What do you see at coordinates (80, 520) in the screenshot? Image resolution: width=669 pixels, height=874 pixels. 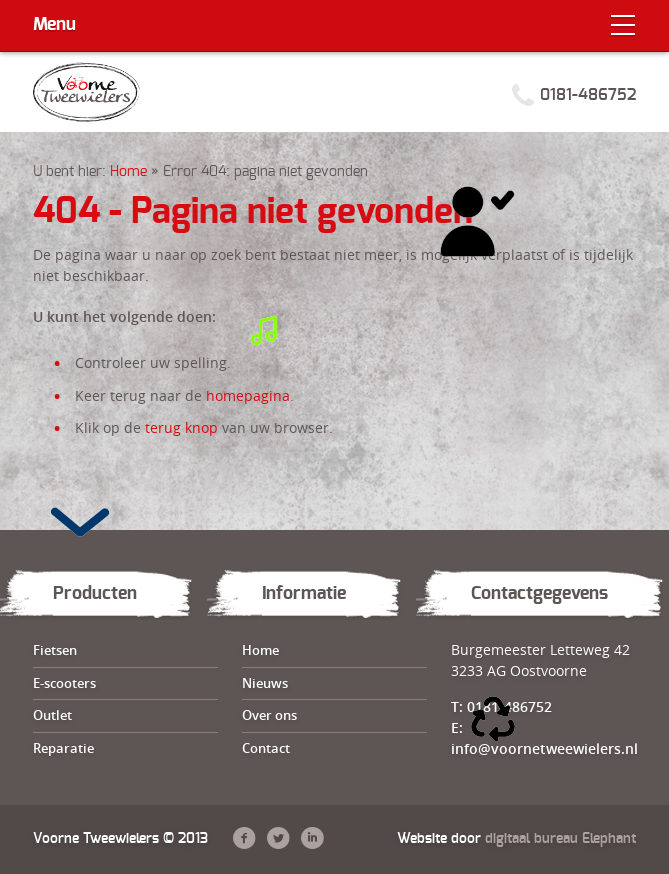 I see `expand dropdown menu or content` at bounding box center [80, 520].